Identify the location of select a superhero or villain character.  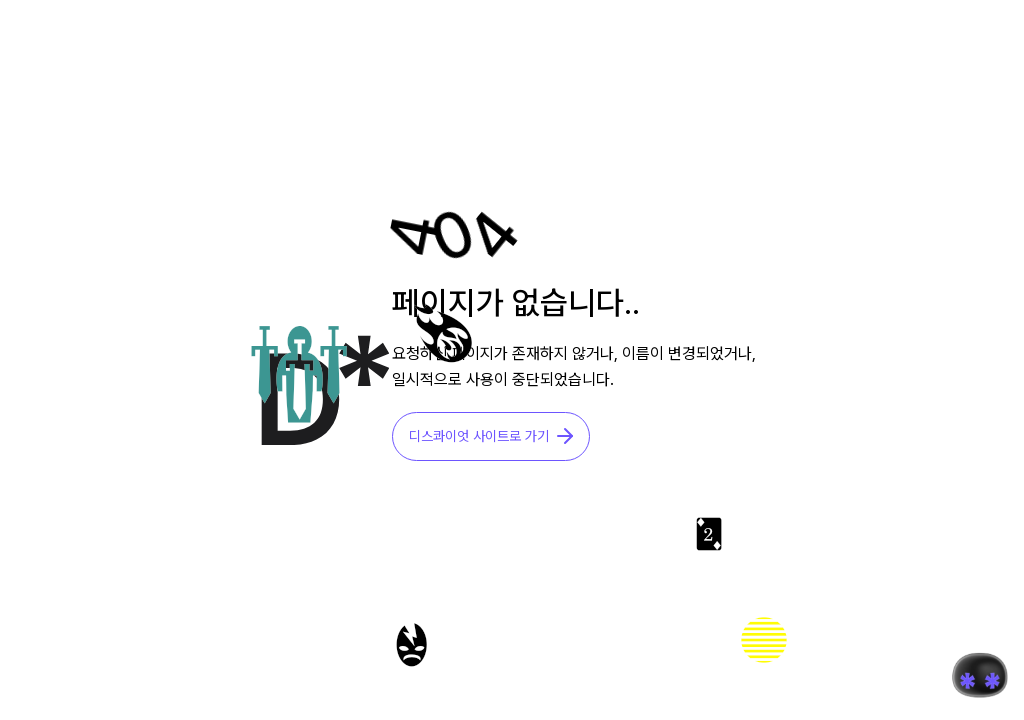
(410, 644).